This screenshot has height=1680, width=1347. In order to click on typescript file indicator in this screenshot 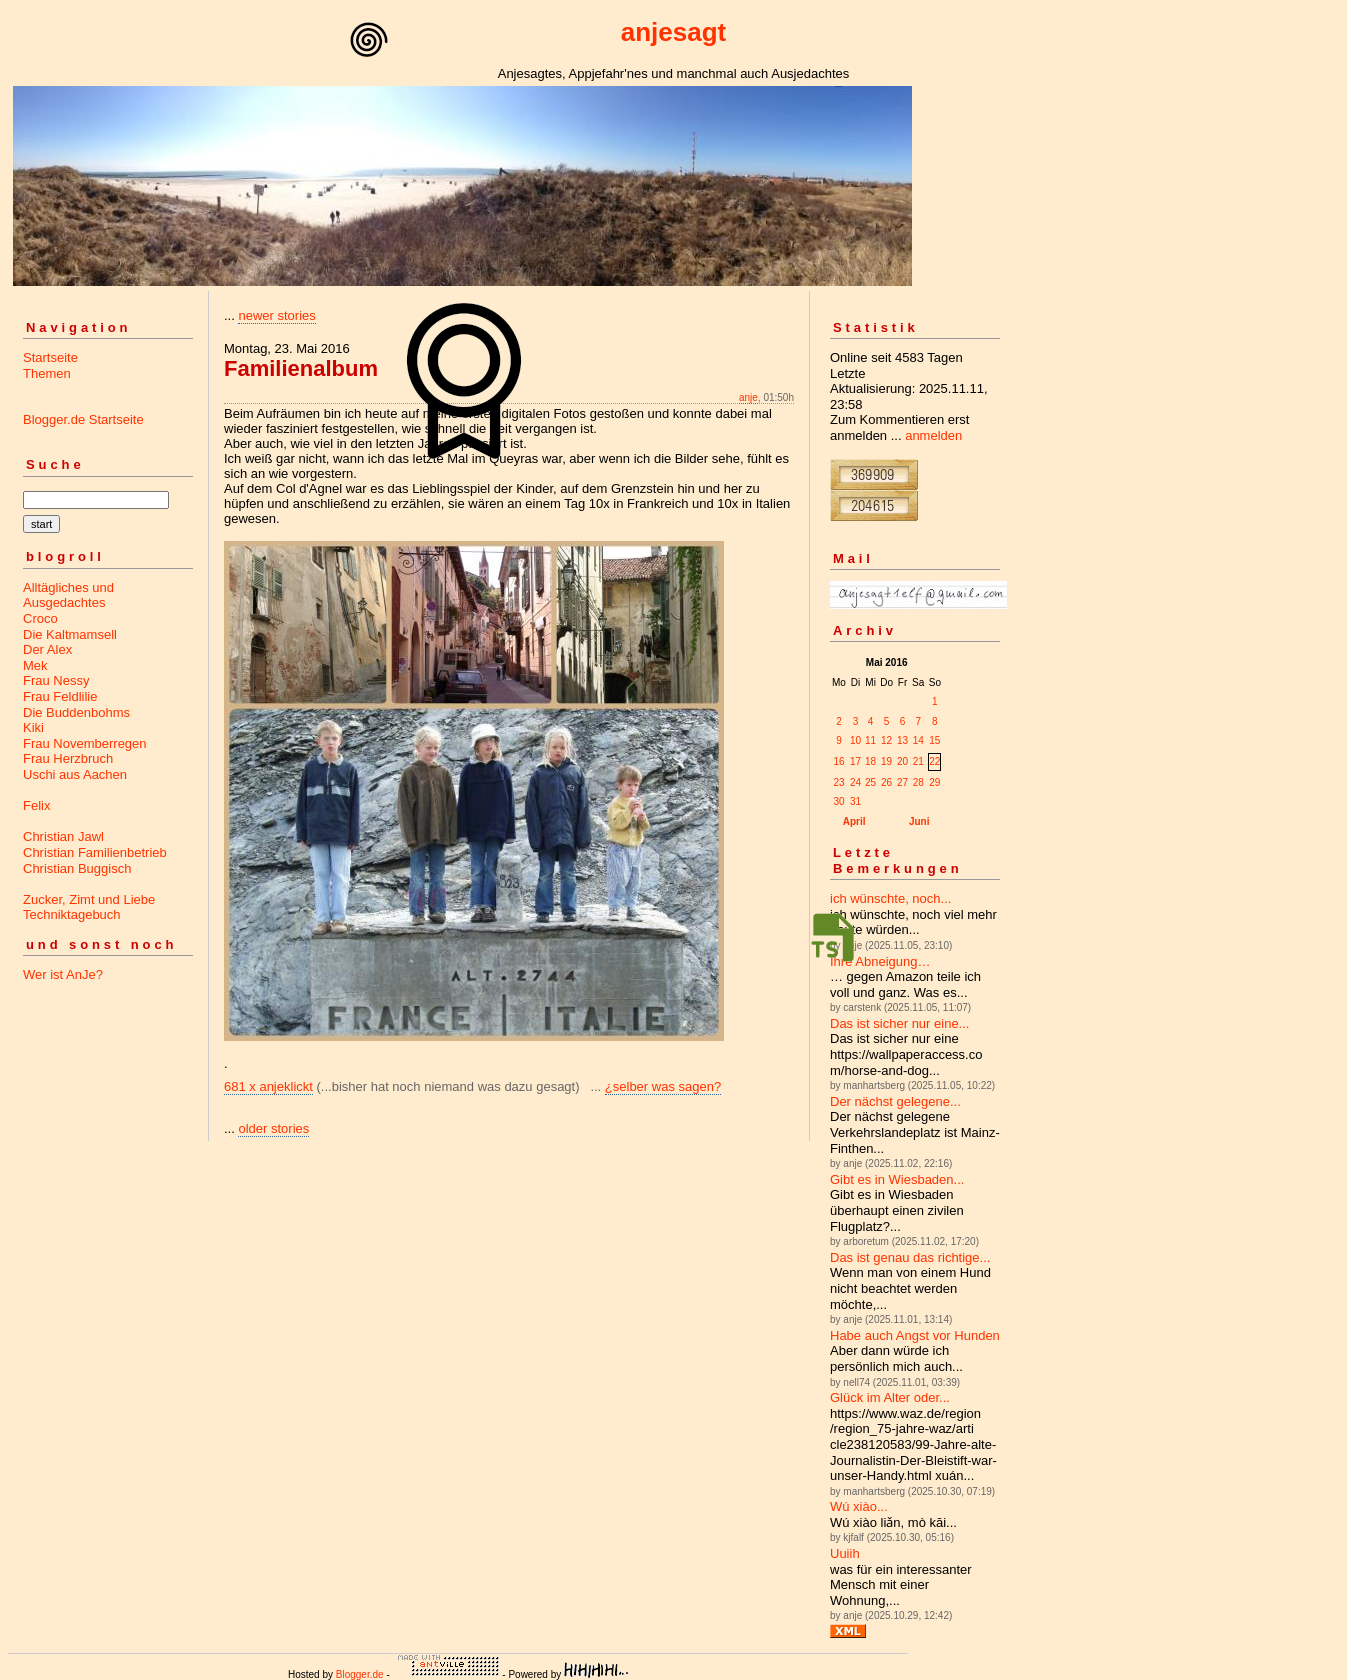, I will do `click(833, 937)`.